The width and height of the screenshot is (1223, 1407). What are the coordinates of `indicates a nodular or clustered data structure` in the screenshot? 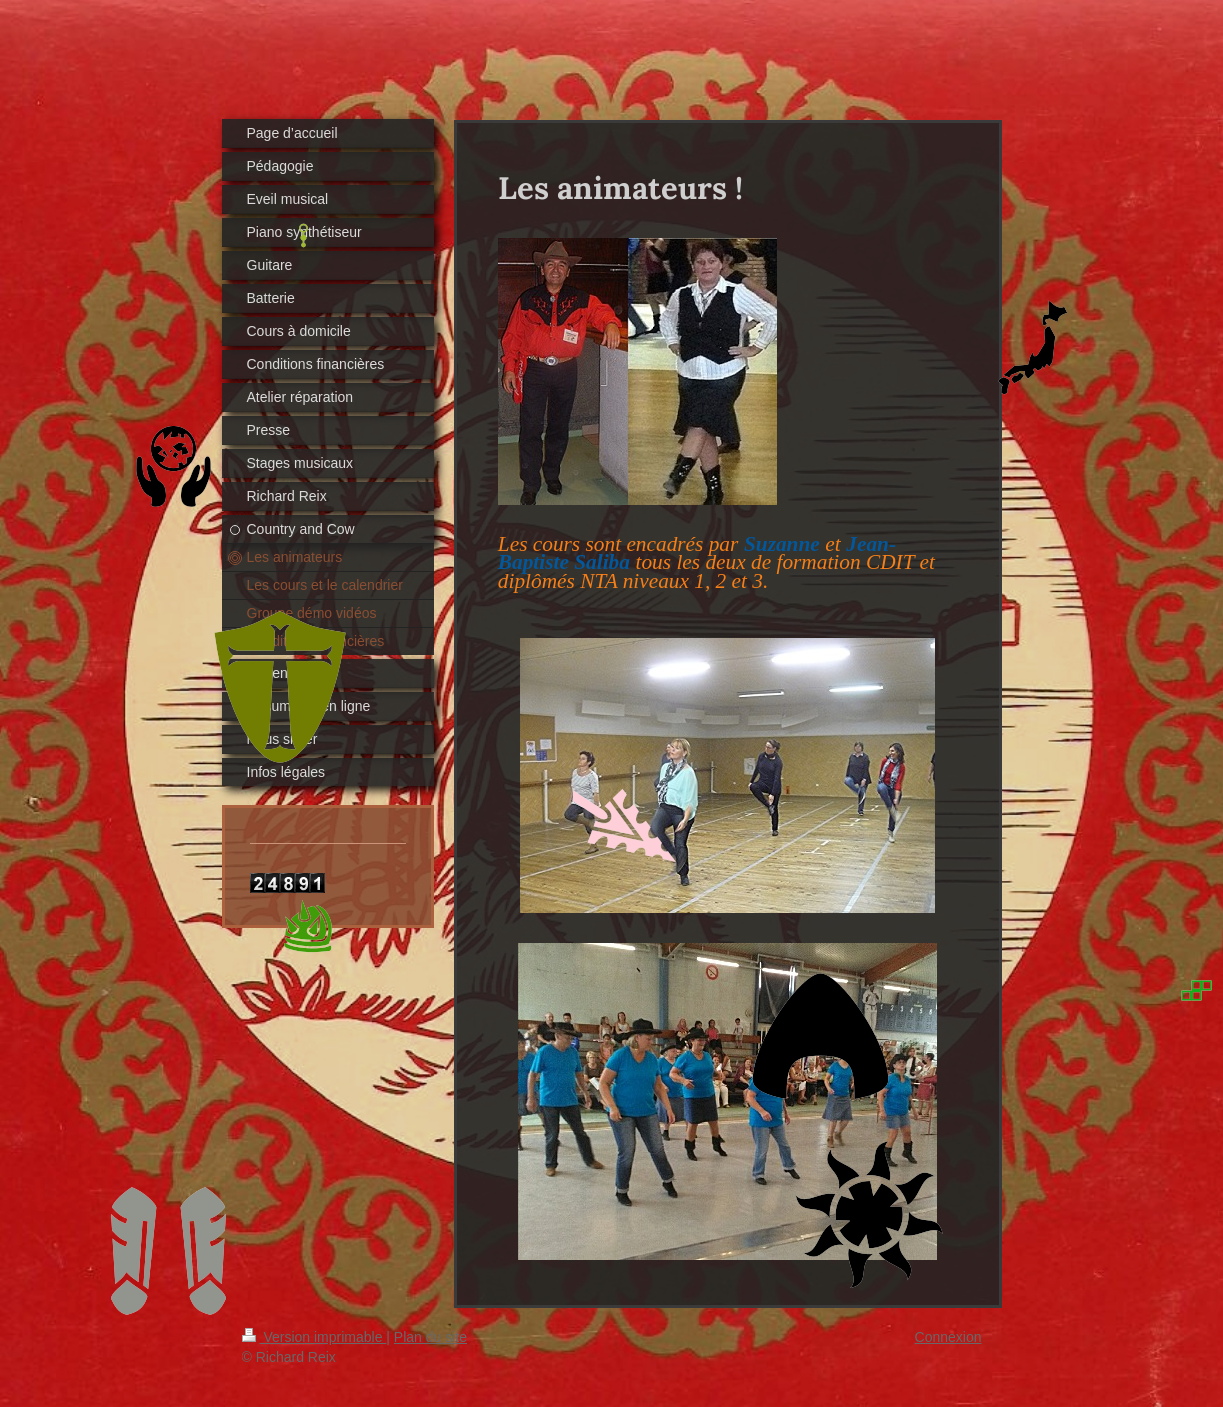 It's located at (303, 235).